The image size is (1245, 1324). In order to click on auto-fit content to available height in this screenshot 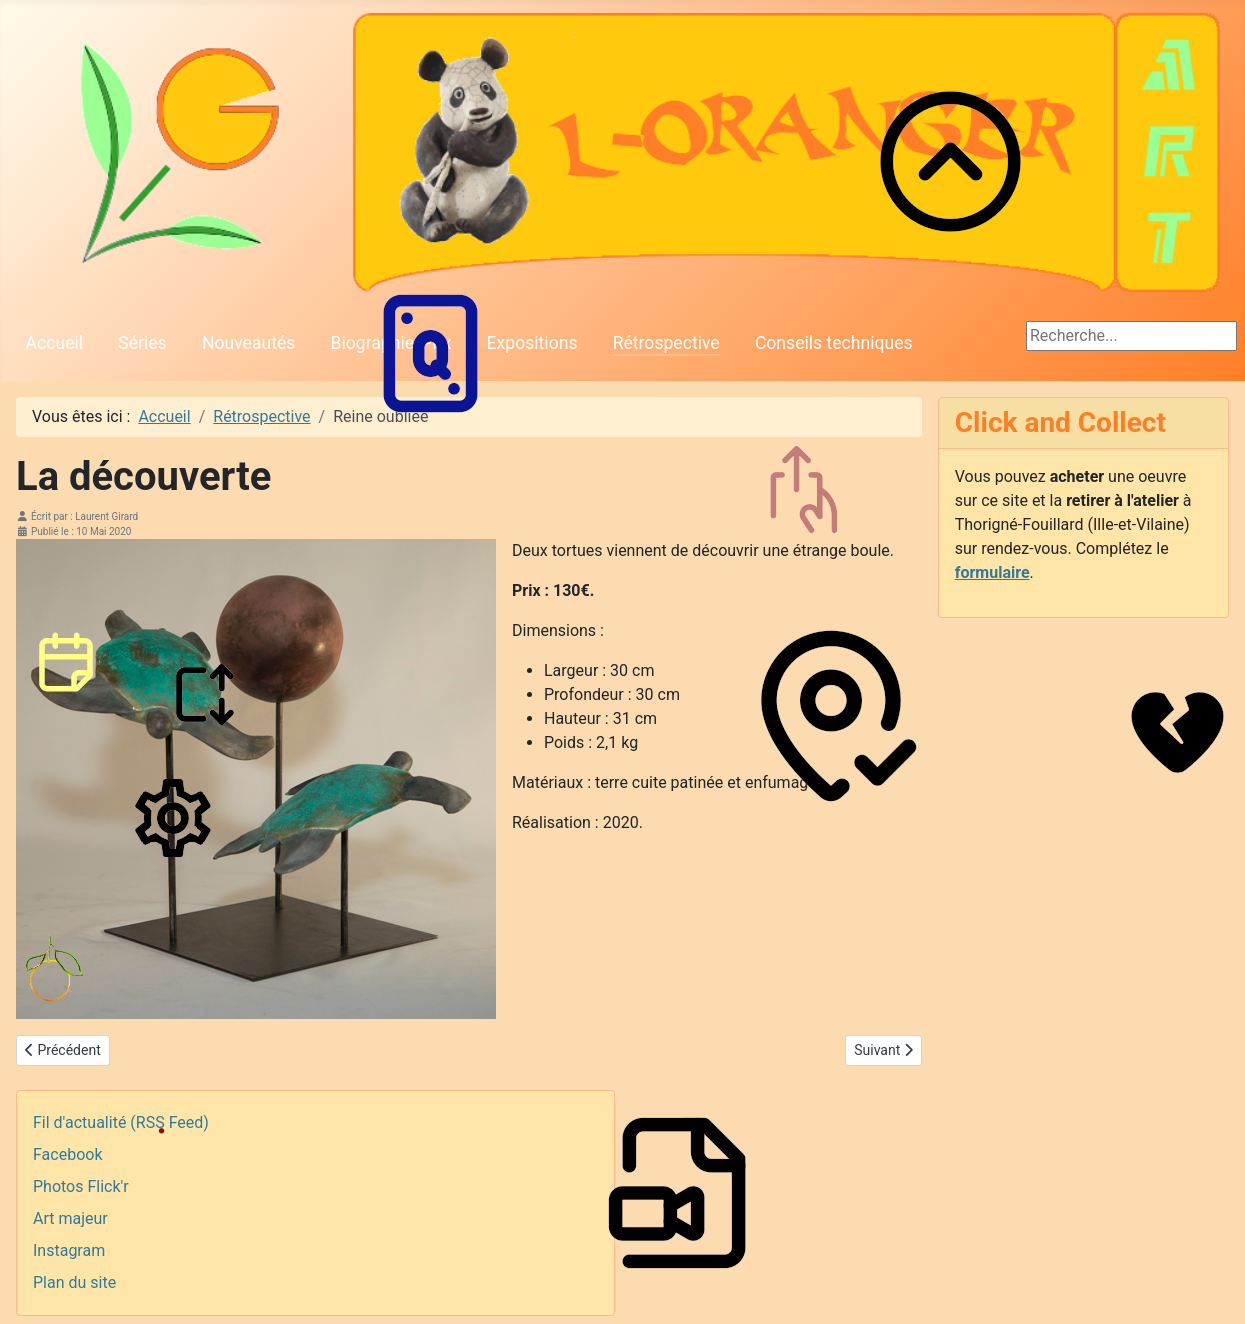, I will do `click(203, 694)`.